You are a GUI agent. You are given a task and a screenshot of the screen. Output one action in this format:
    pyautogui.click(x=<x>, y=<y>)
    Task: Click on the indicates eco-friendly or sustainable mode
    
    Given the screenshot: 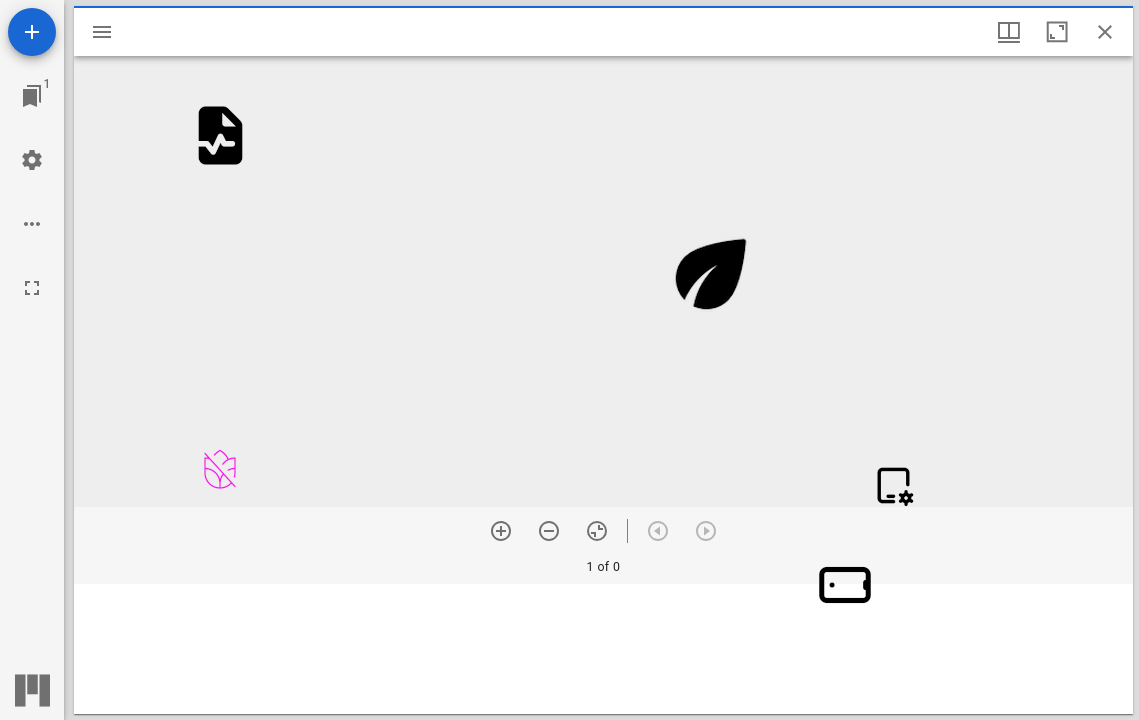 What is the action you would take?
    pyautogui.click(x=711, y=274)
    